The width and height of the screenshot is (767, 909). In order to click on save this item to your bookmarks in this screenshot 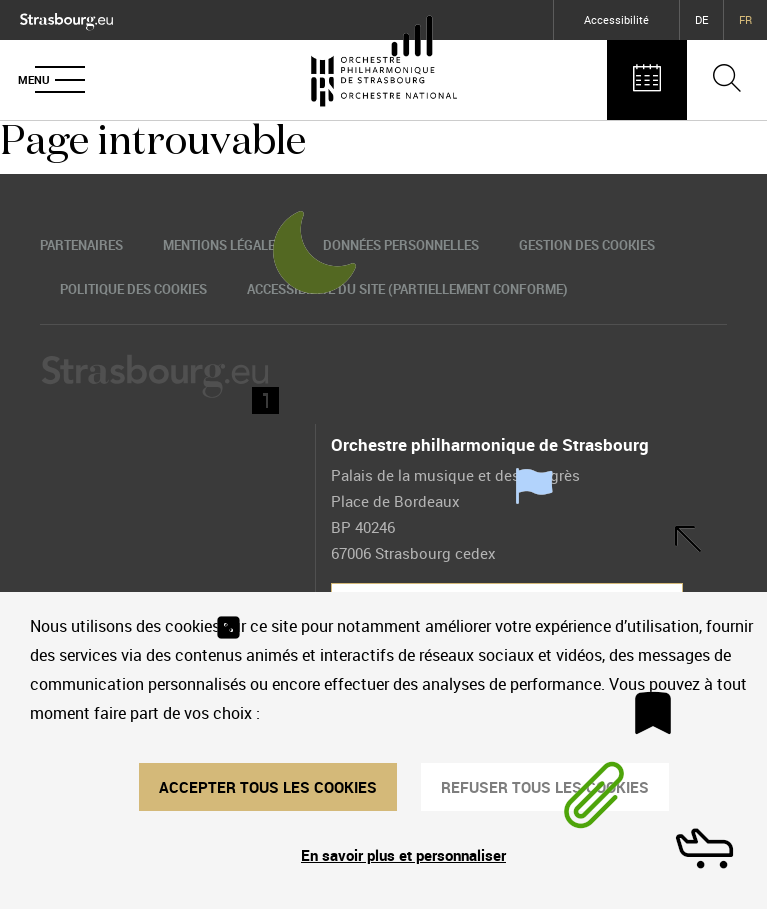, I will do `click(653, 713)`.